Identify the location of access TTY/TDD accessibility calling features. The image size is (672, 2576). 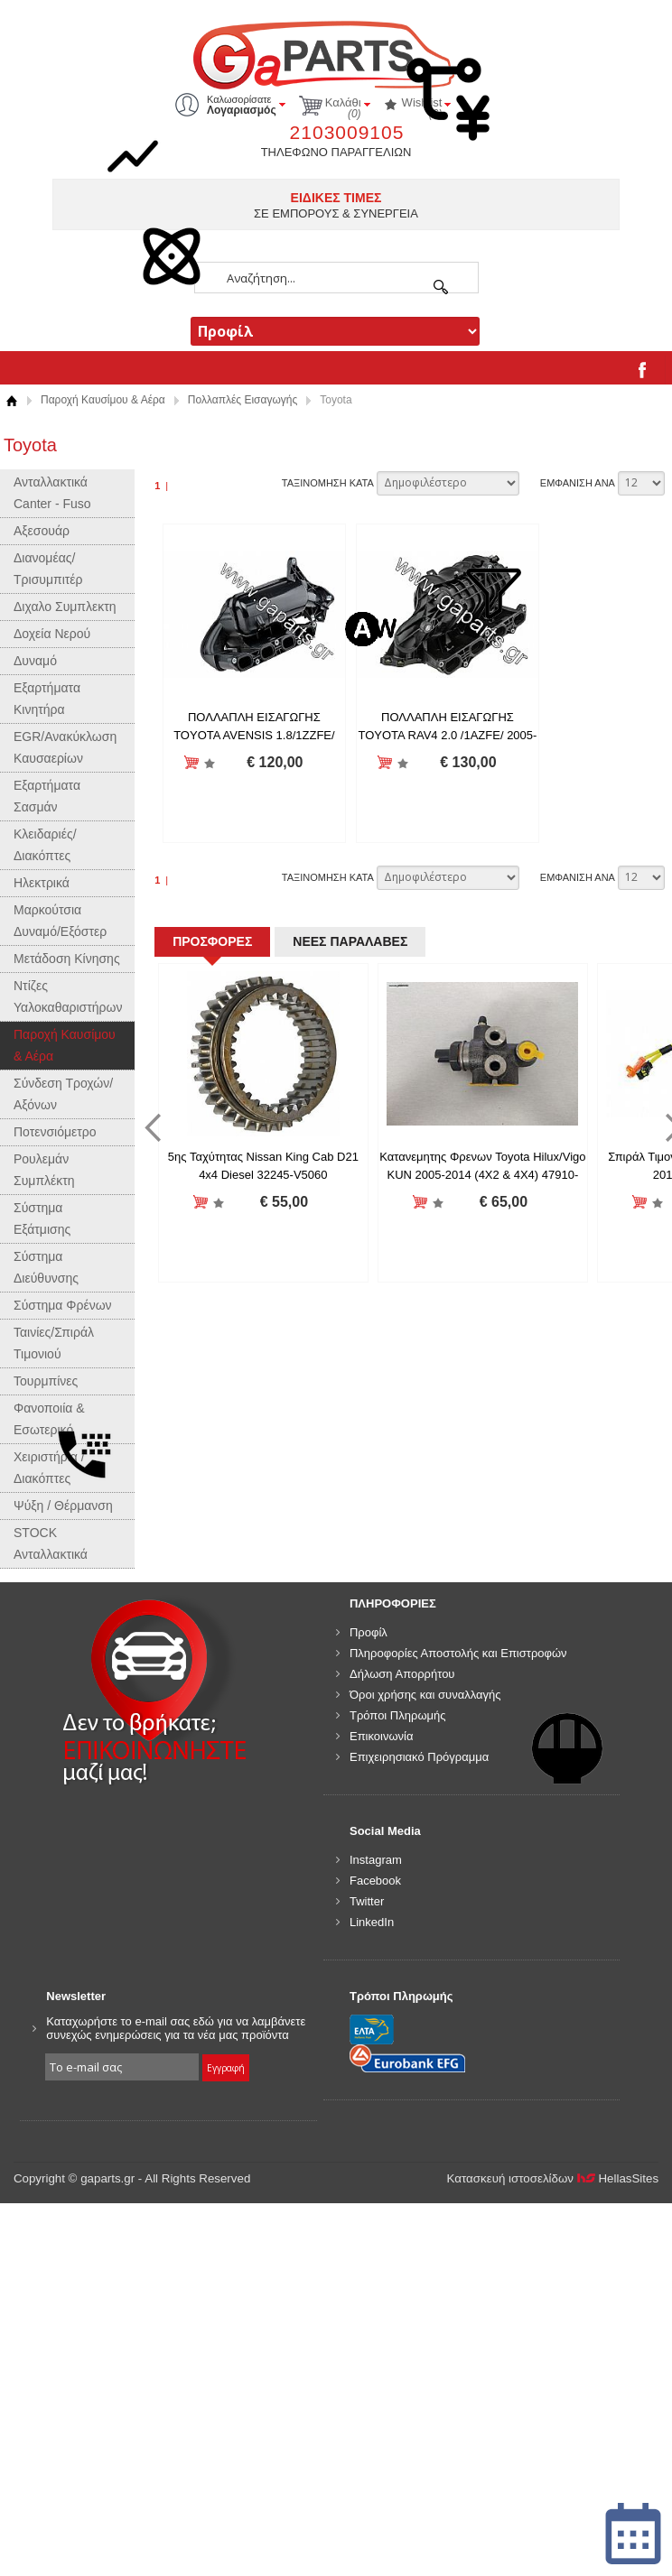
(84, 1454).